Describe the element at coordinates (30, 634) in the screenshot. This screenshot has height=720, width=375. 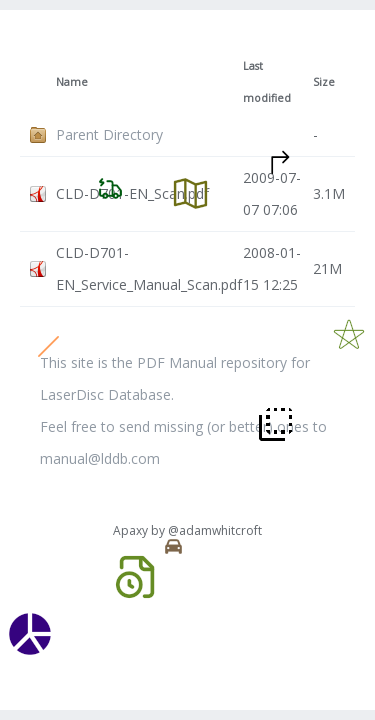
I see `view pie chart analytics` at that location.